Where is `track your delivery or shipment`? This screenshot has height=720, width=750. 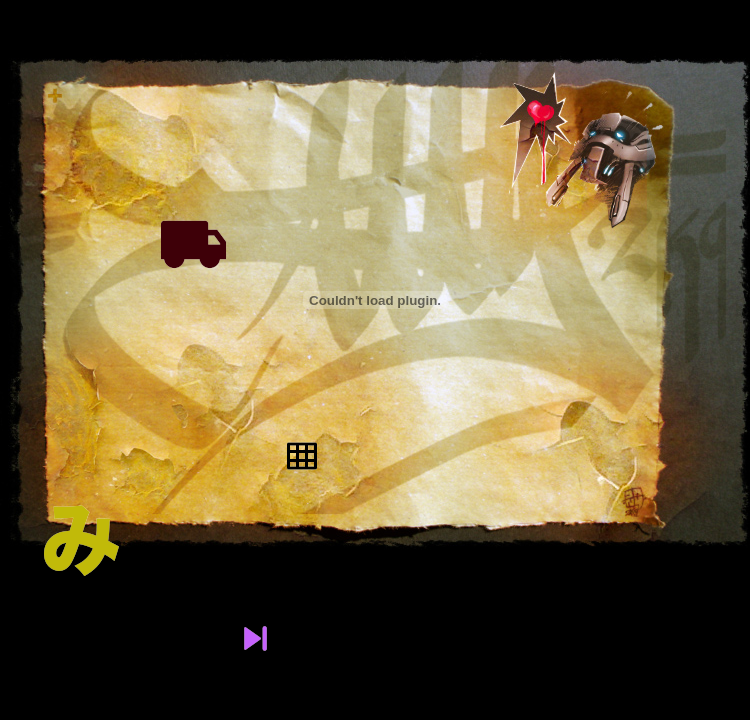 track your delivery or shipment is located at coordinates (193, 241).